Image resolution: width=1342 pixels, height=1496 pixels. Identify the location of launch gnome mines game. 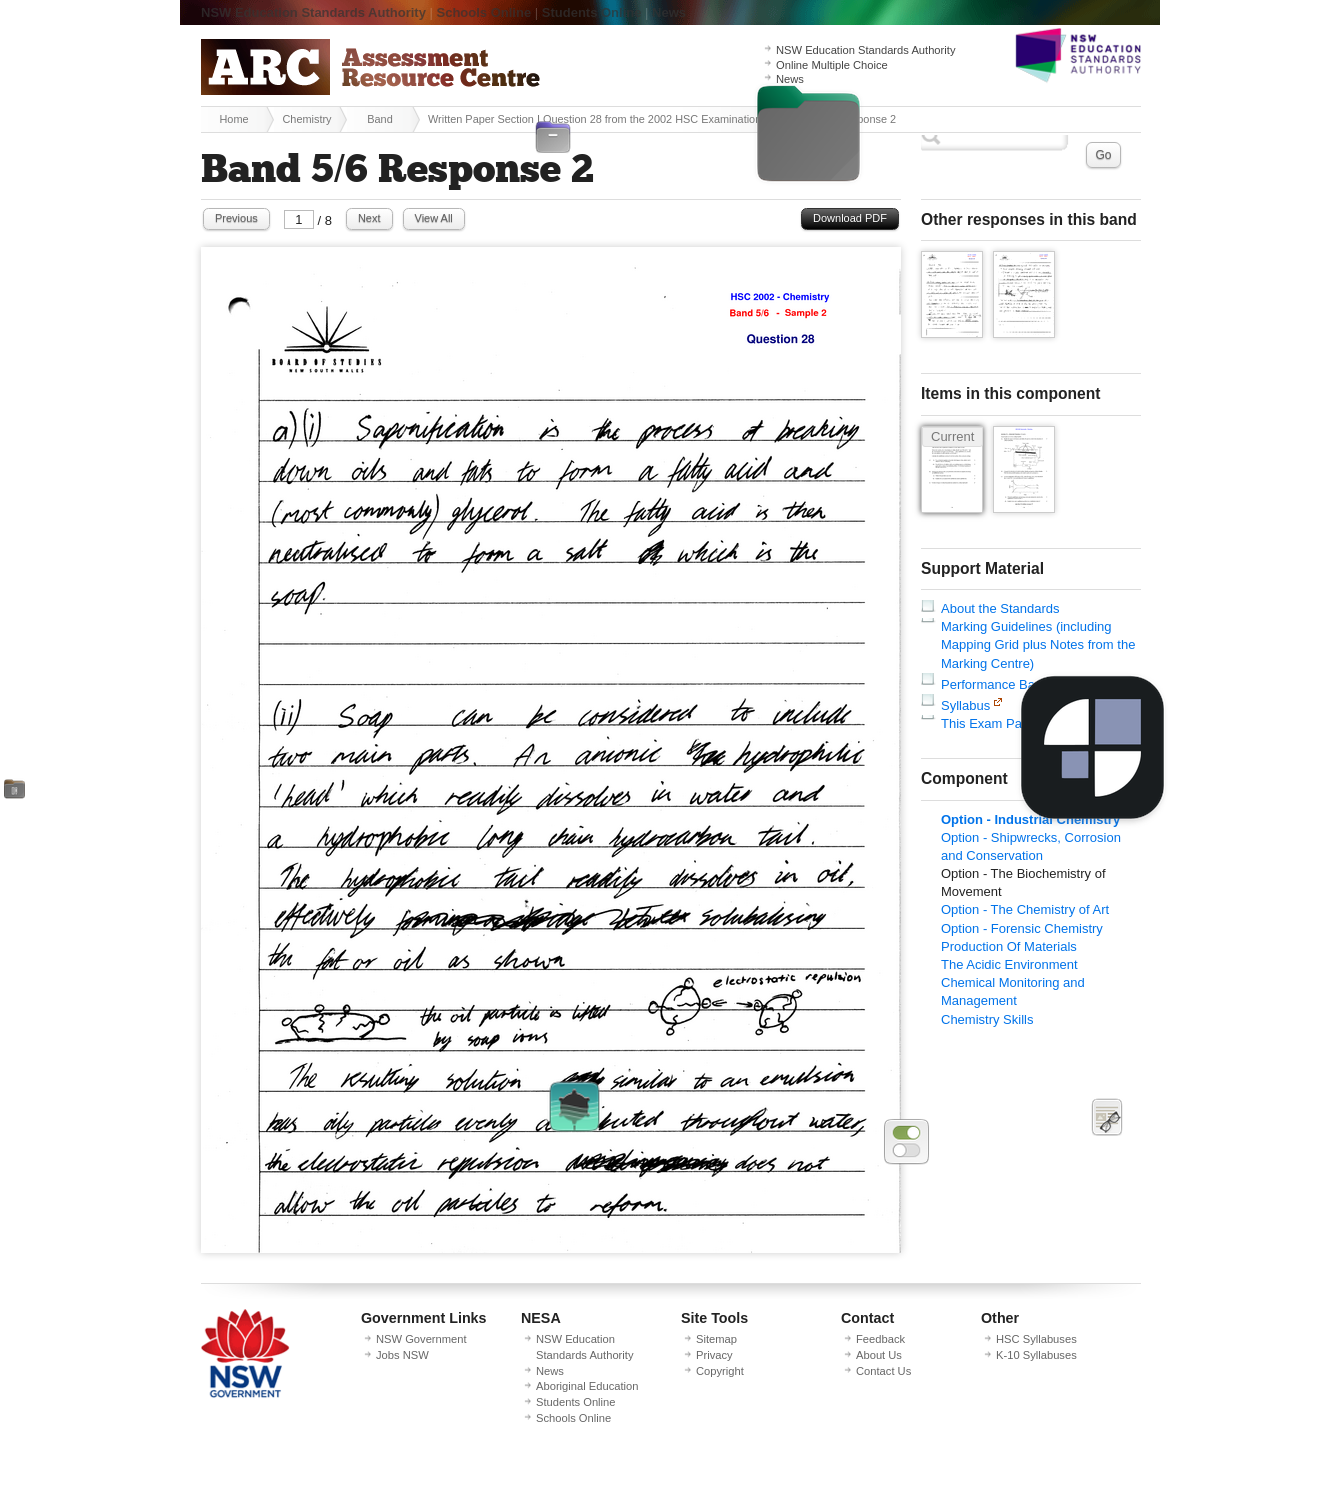
(574, 1106).